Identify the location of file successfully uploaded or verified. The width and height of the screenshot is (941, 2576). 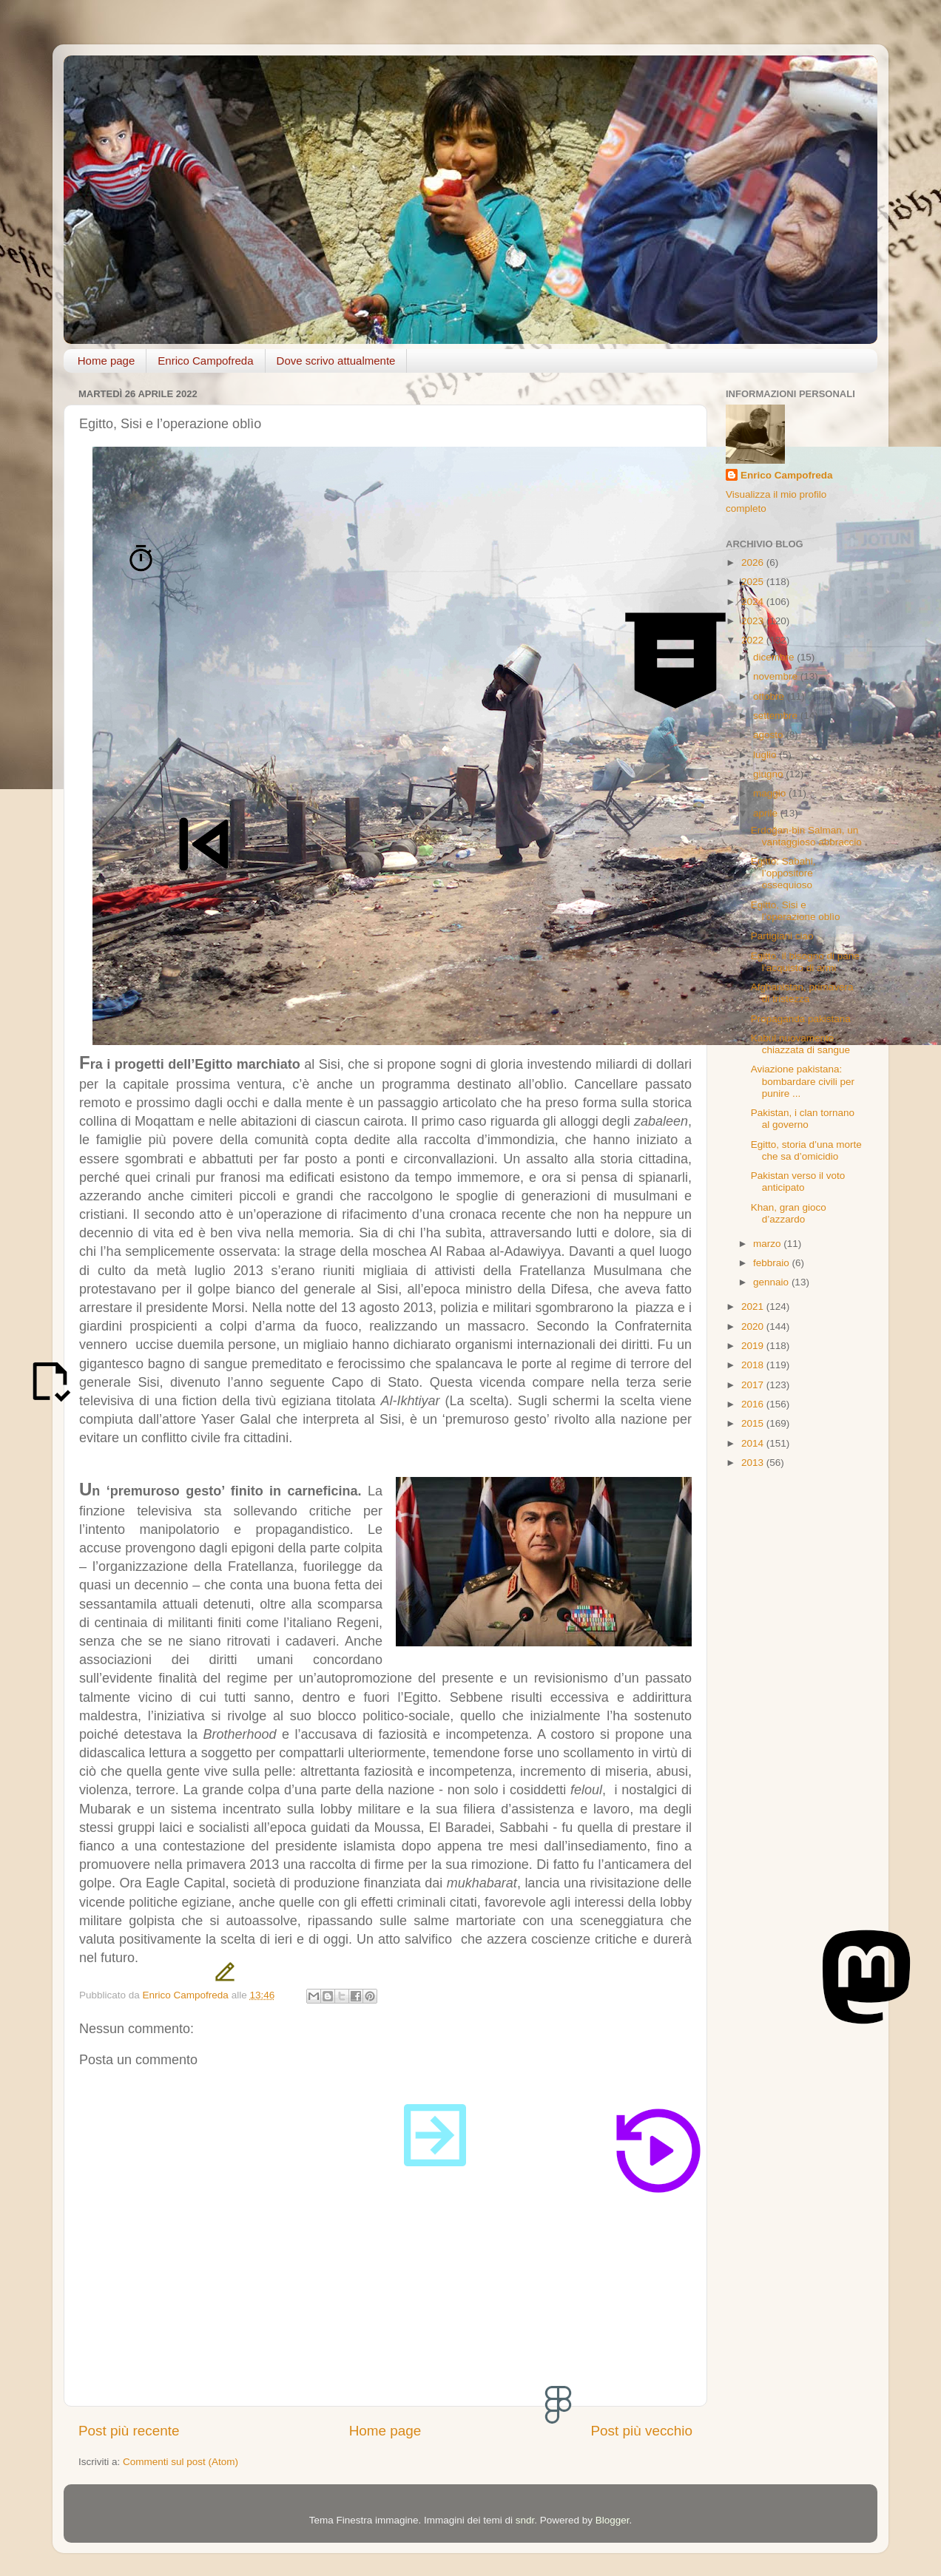
(50, 1381).